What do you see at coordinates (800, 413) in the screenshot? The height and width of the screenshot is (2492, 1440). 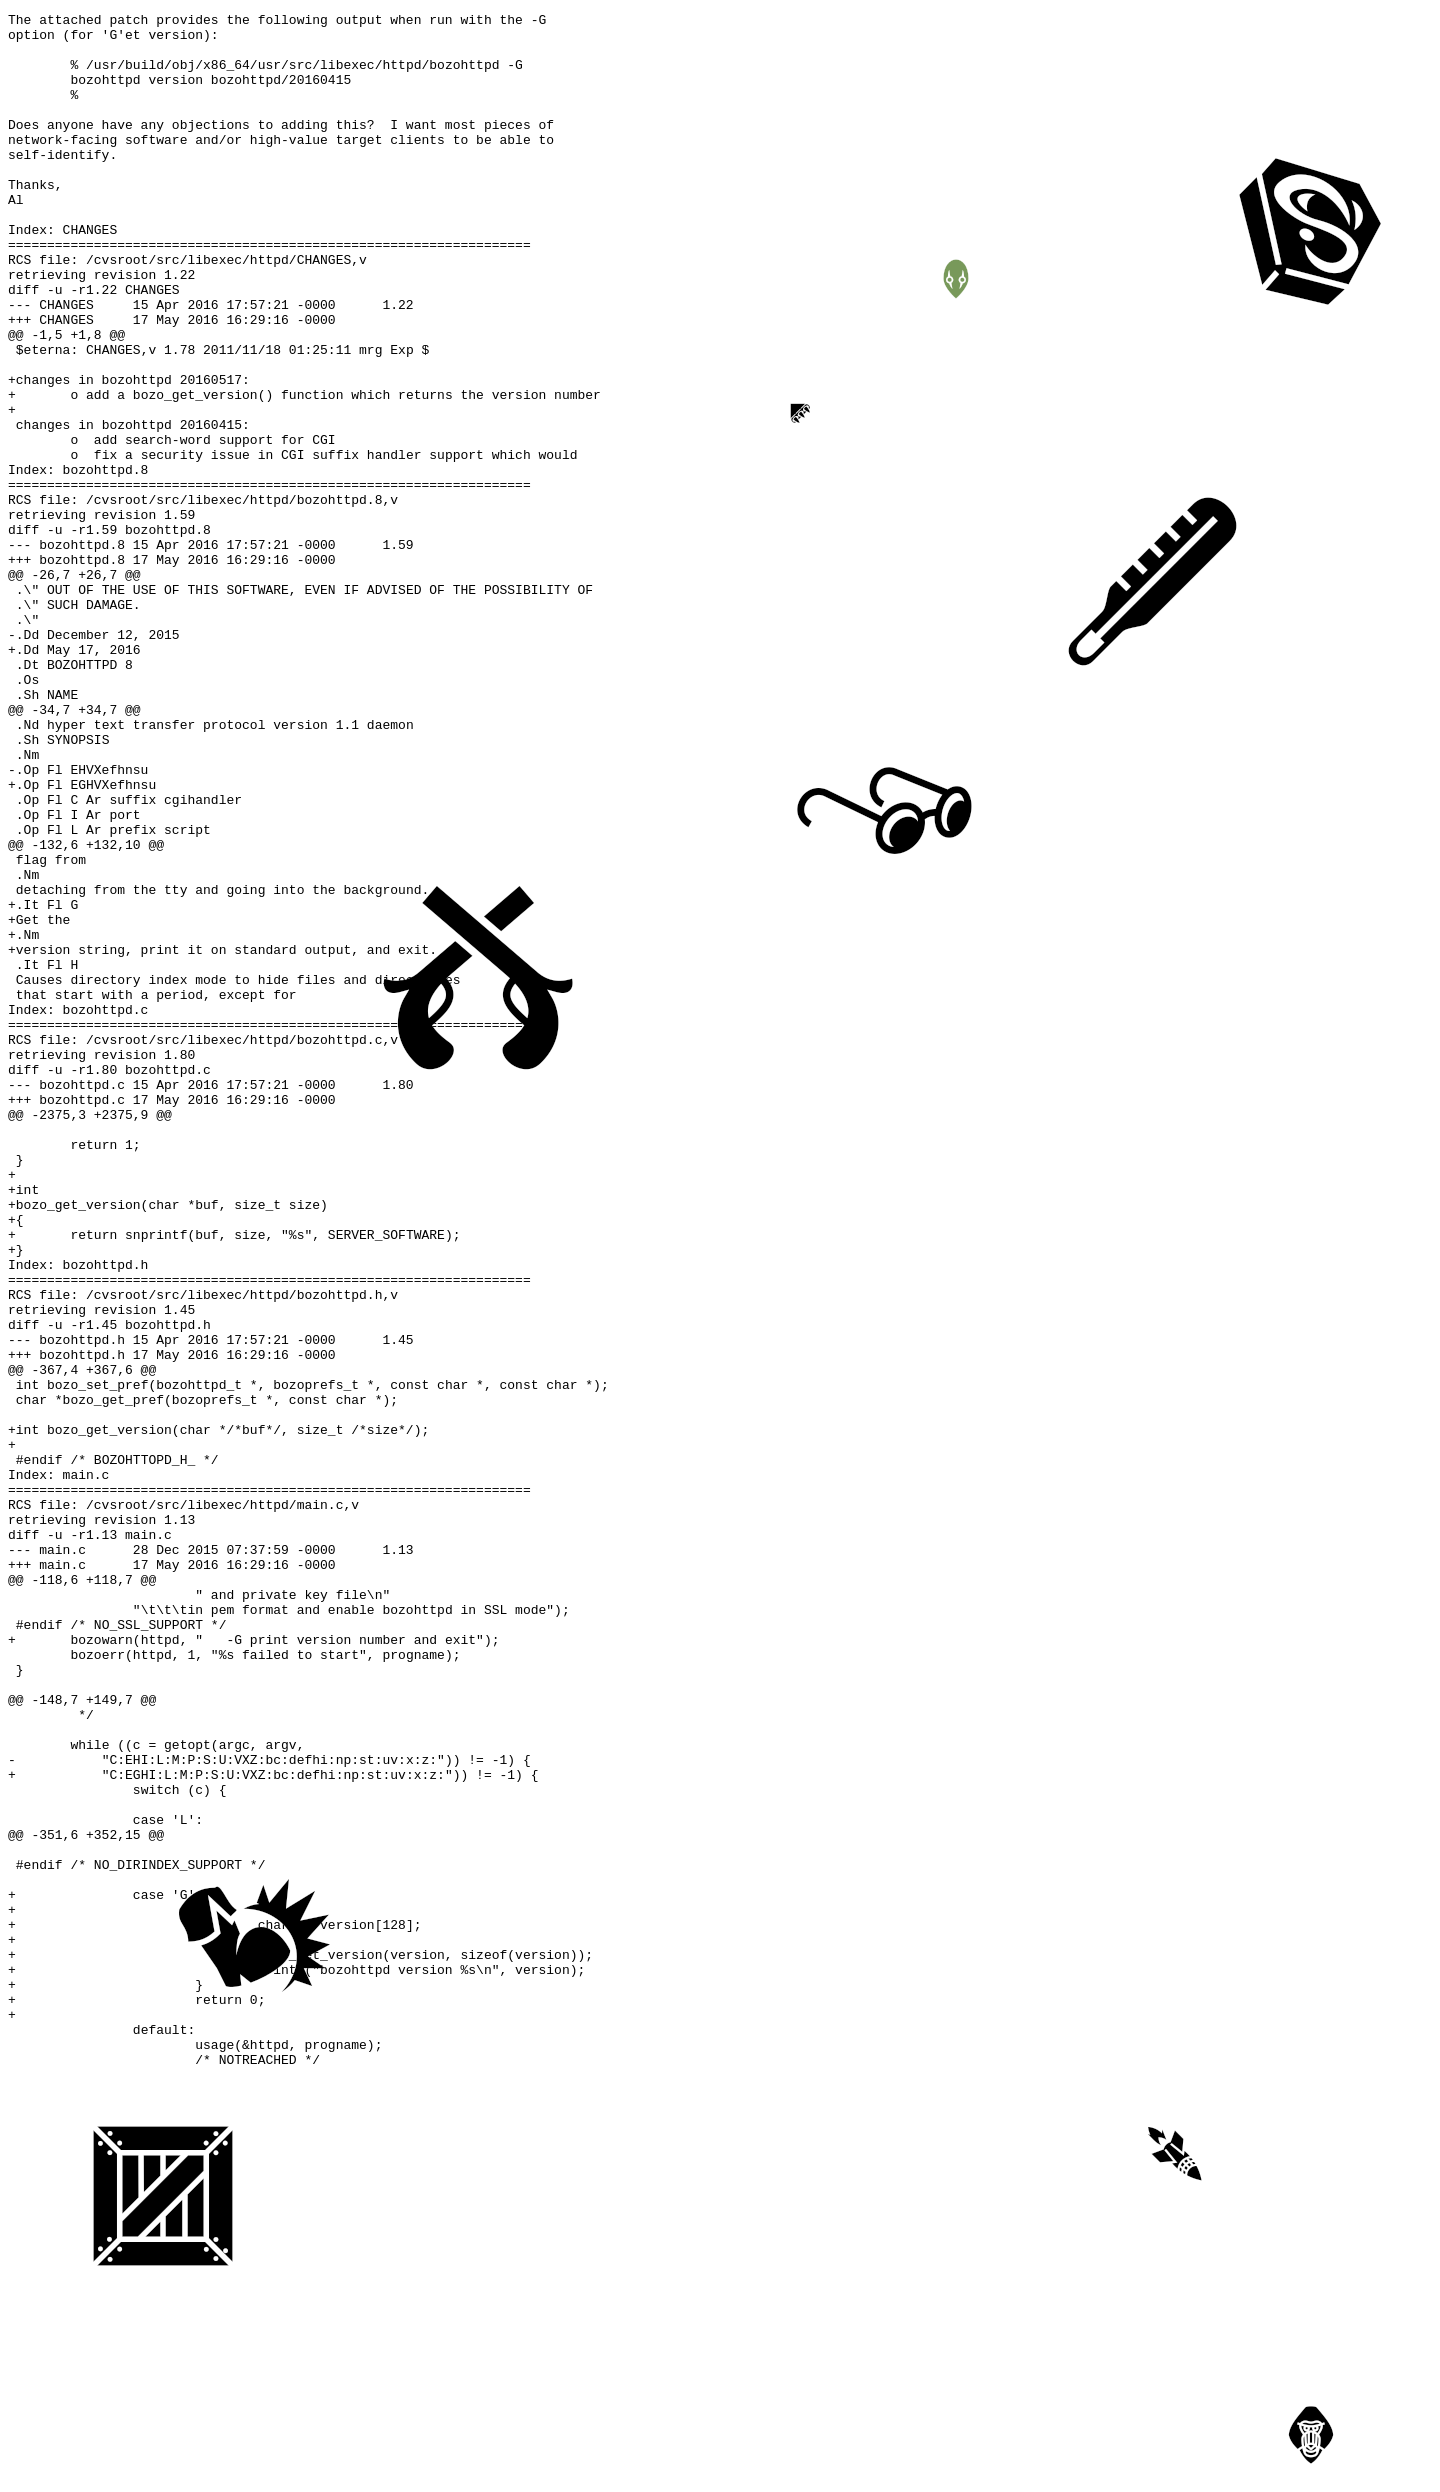 I see `launch missile attack or special weapon ability` at bounding box center [800, 413].